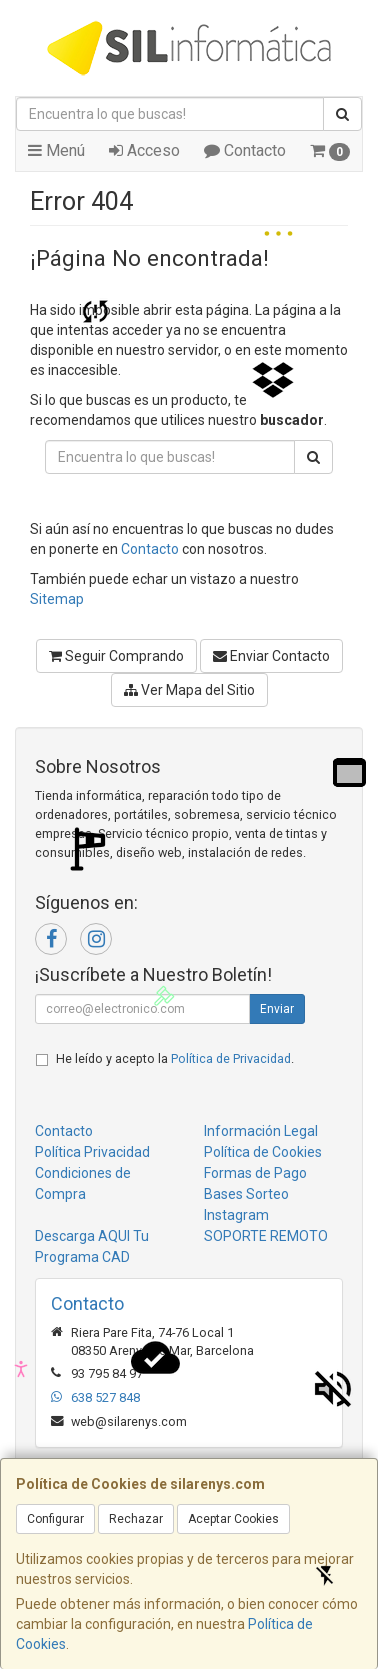 This screenshot has width=378, height=1669. I want to click on file successfully synced to cloud, so click(155, 1357).